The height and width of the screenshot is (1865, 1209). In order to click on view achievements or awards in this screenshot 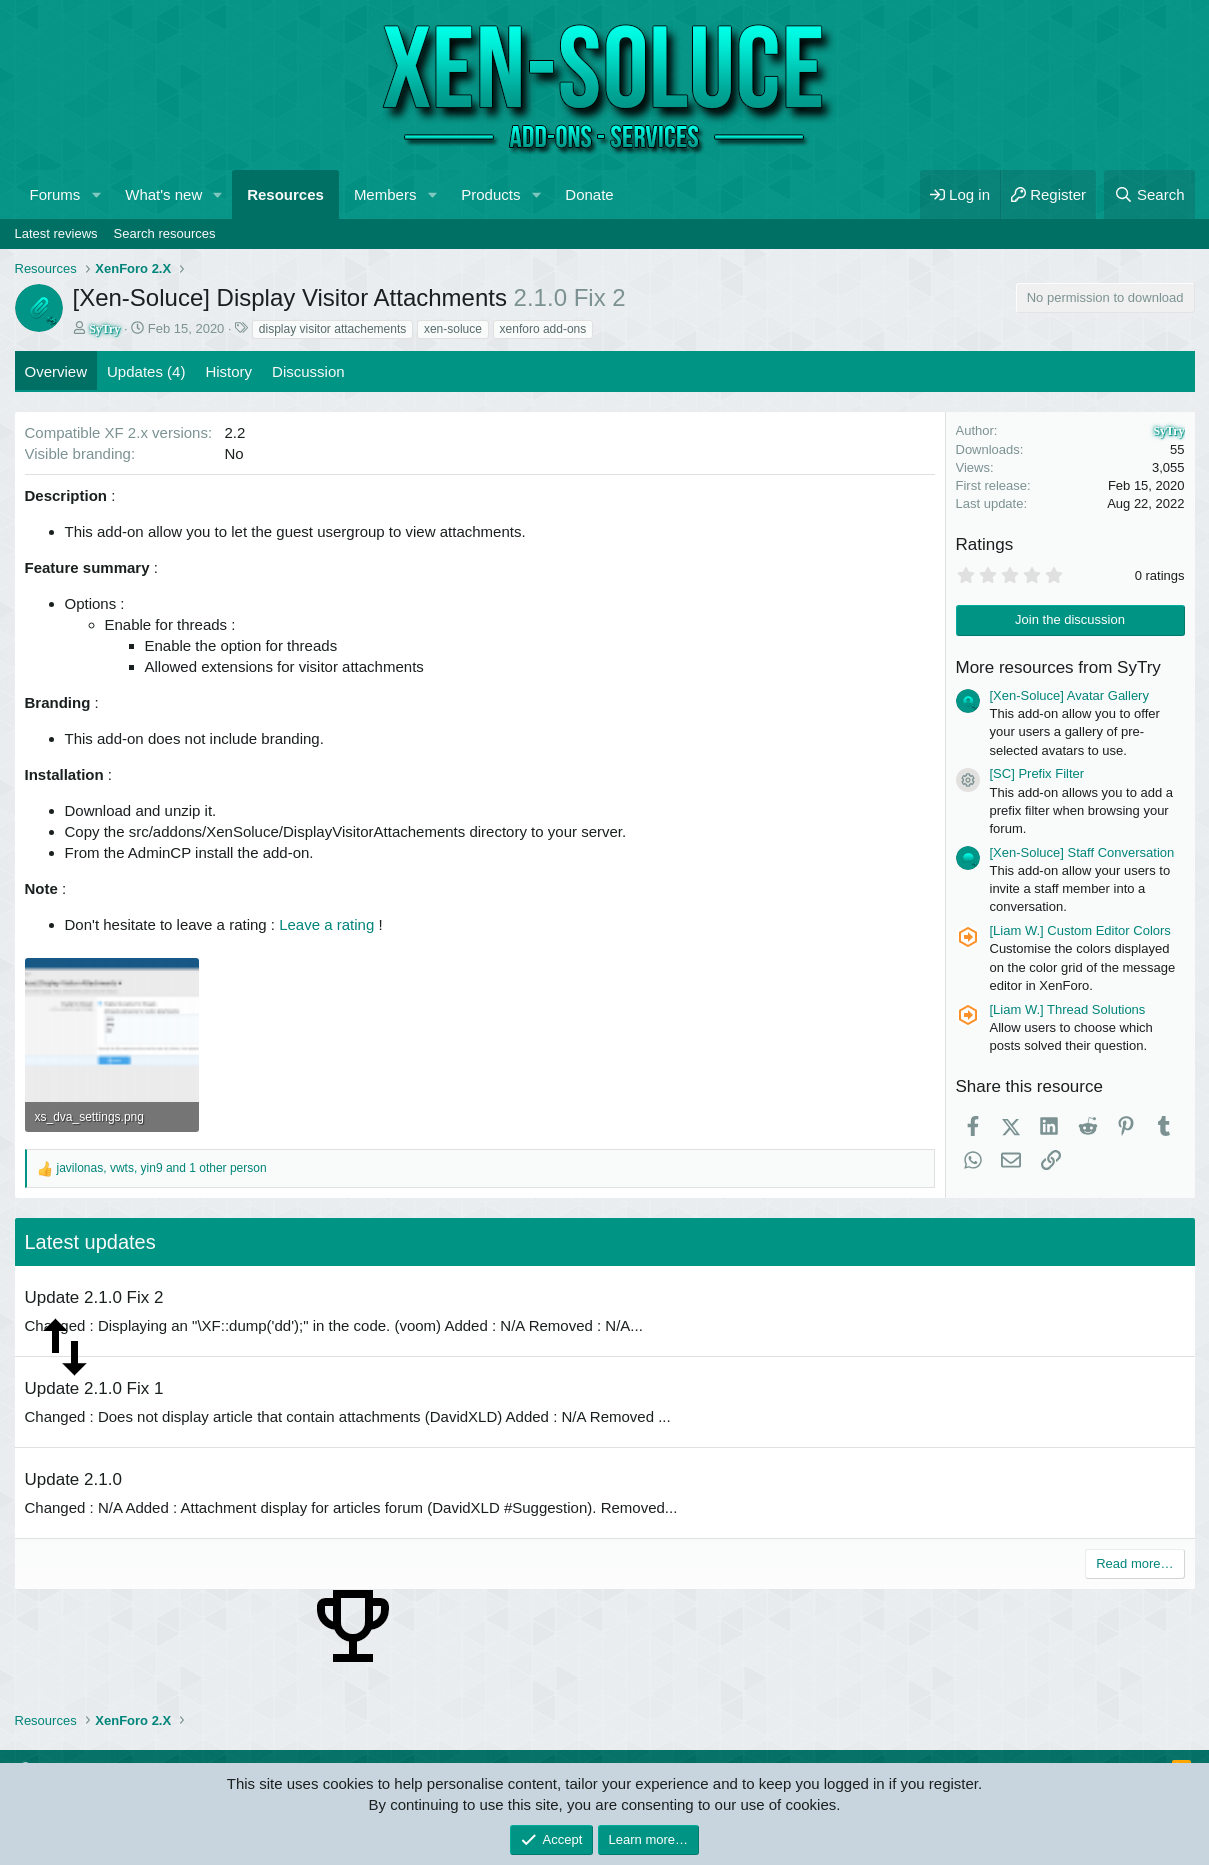, I will do `click(353, 1626)`.